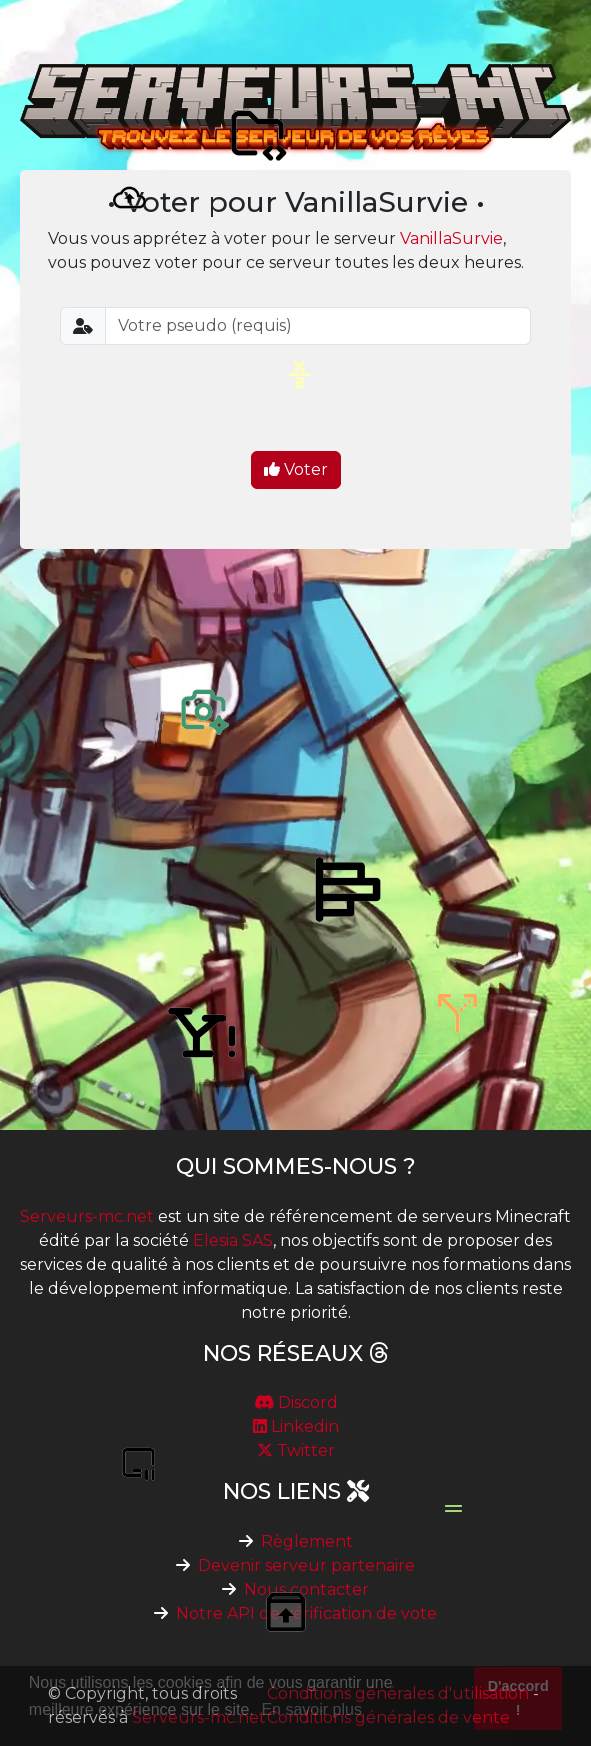  I want to click on apply AI-powered photo enhancement, so click(203, 709).